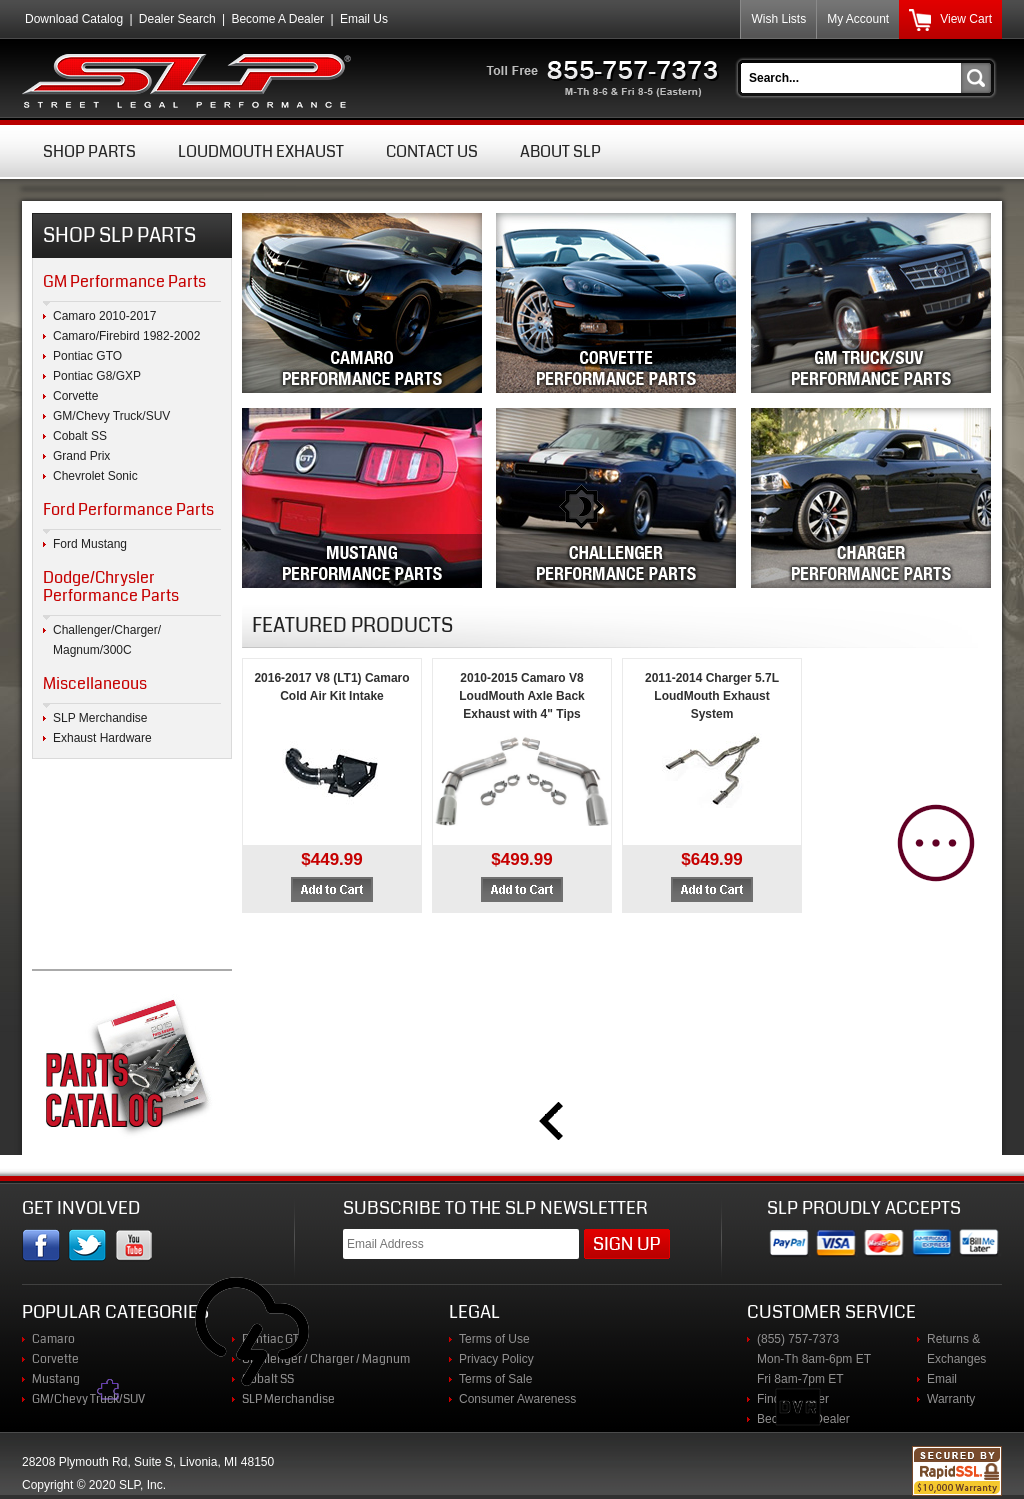 This screenshot has height=1499, width=1024. I want to click on toggle dark mode or night theme, so click(581, 506).